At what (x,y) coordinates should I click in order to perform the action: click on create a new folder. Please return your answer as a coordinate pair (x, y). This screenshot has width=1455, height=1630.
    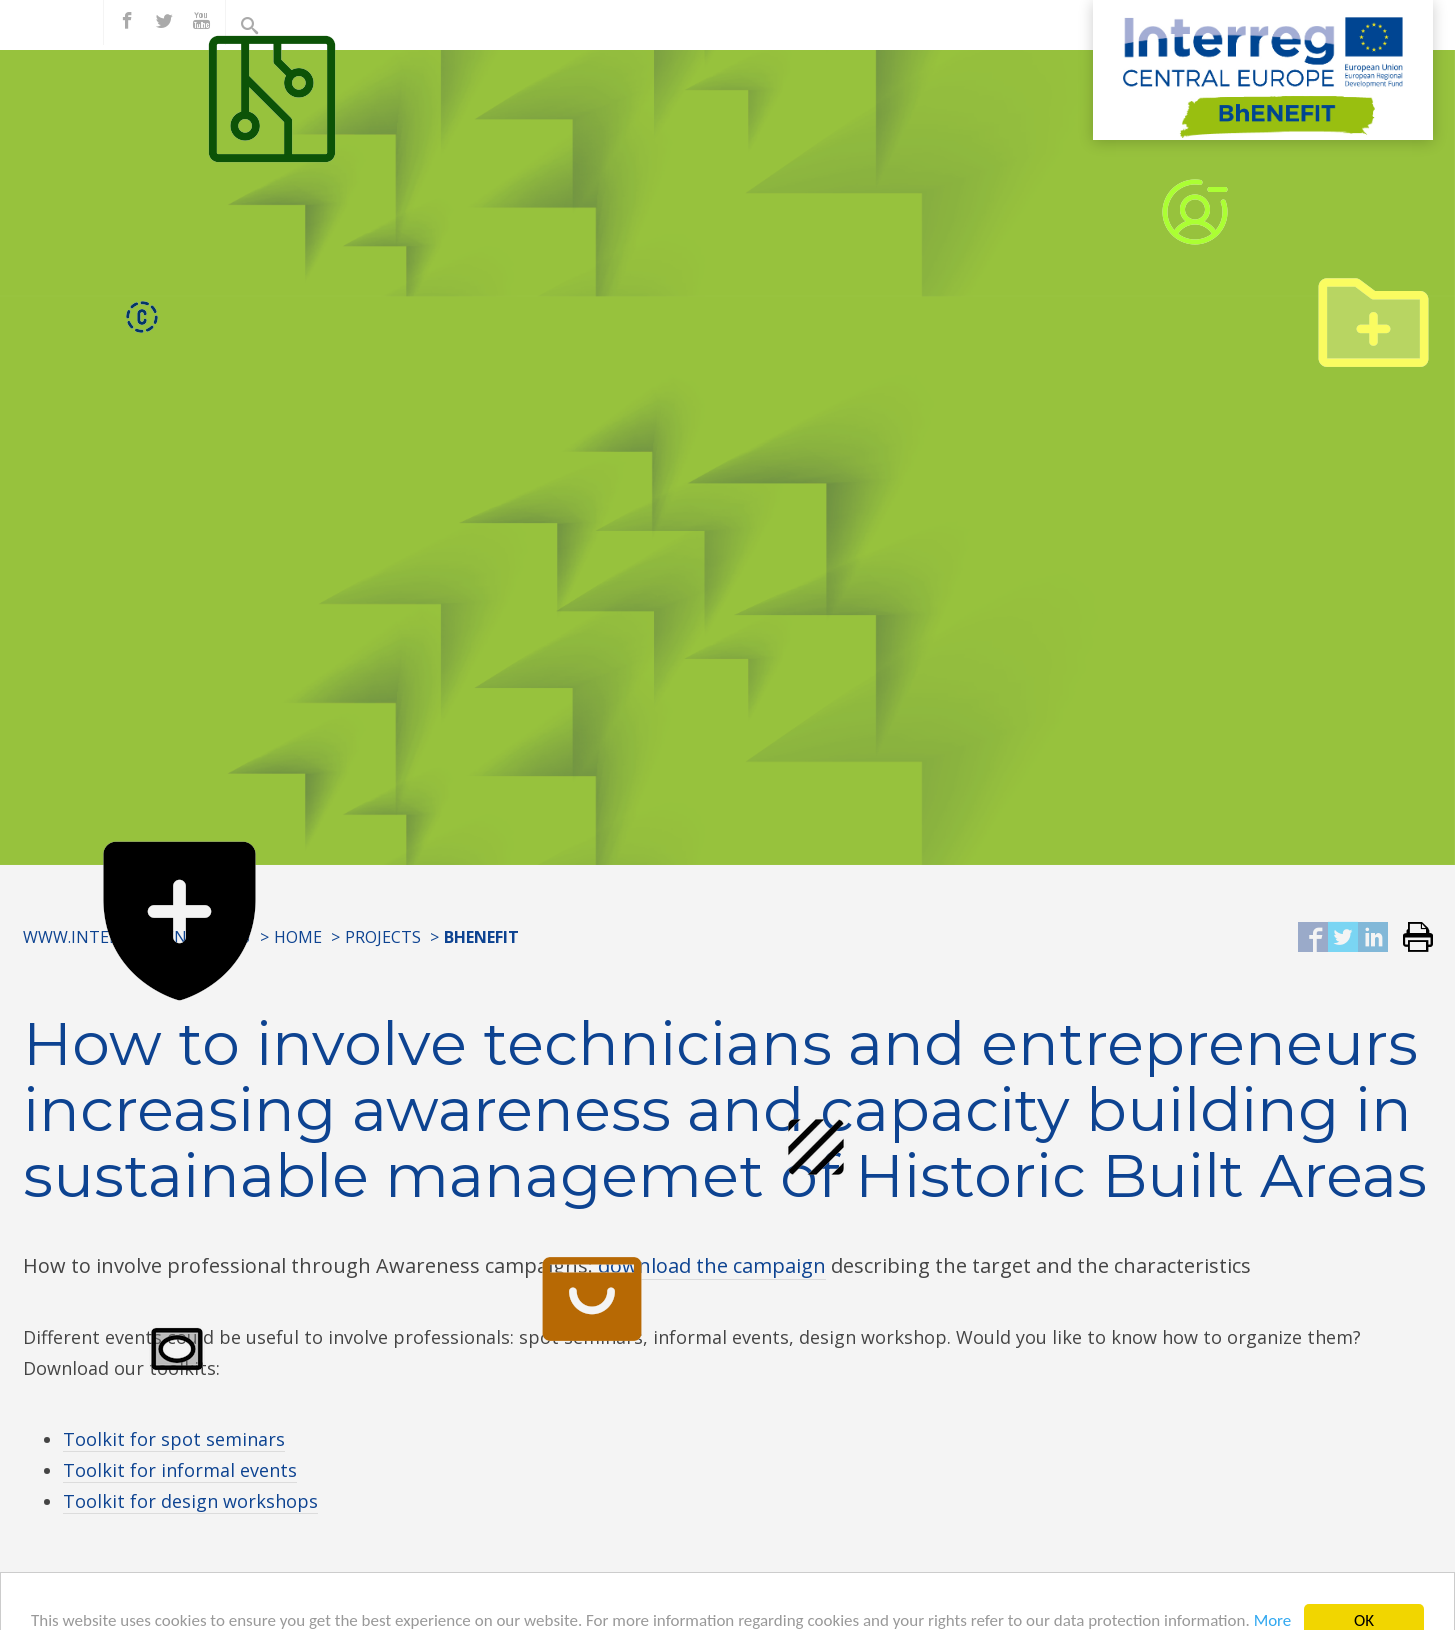
    Looking at the image, I should click on (1373, 320).